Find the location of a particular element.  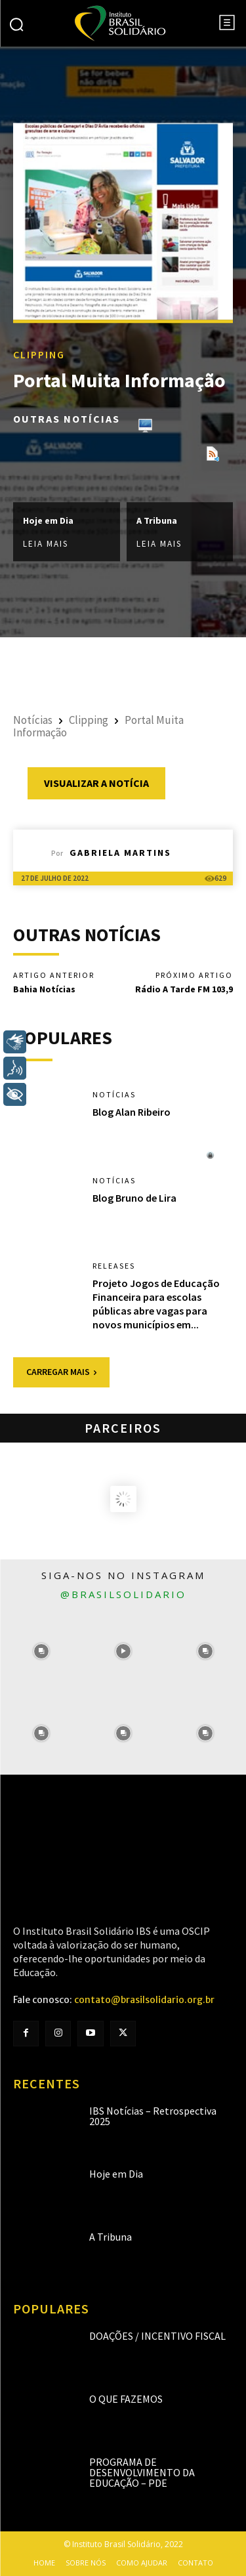

indicates a locked or protected item is located at coordinates (224, 1141).